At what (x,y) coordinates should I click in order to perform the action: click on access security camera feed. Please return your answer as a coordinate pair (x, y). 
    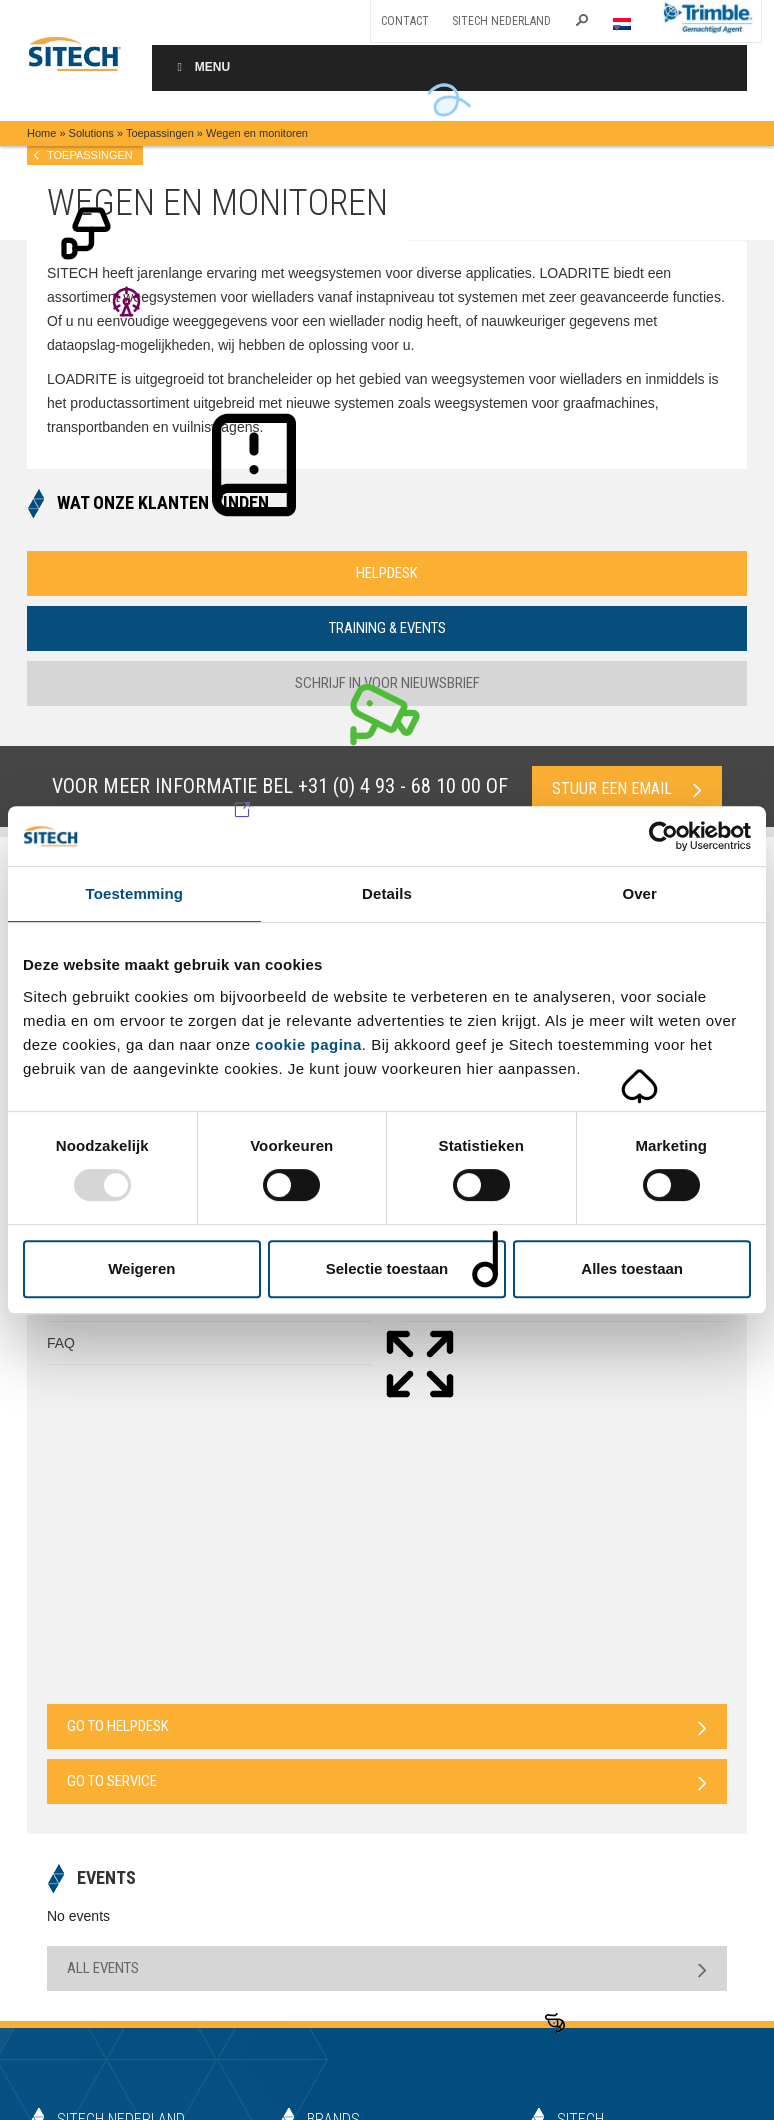
    Looking at the image, I should click on (386, 713).